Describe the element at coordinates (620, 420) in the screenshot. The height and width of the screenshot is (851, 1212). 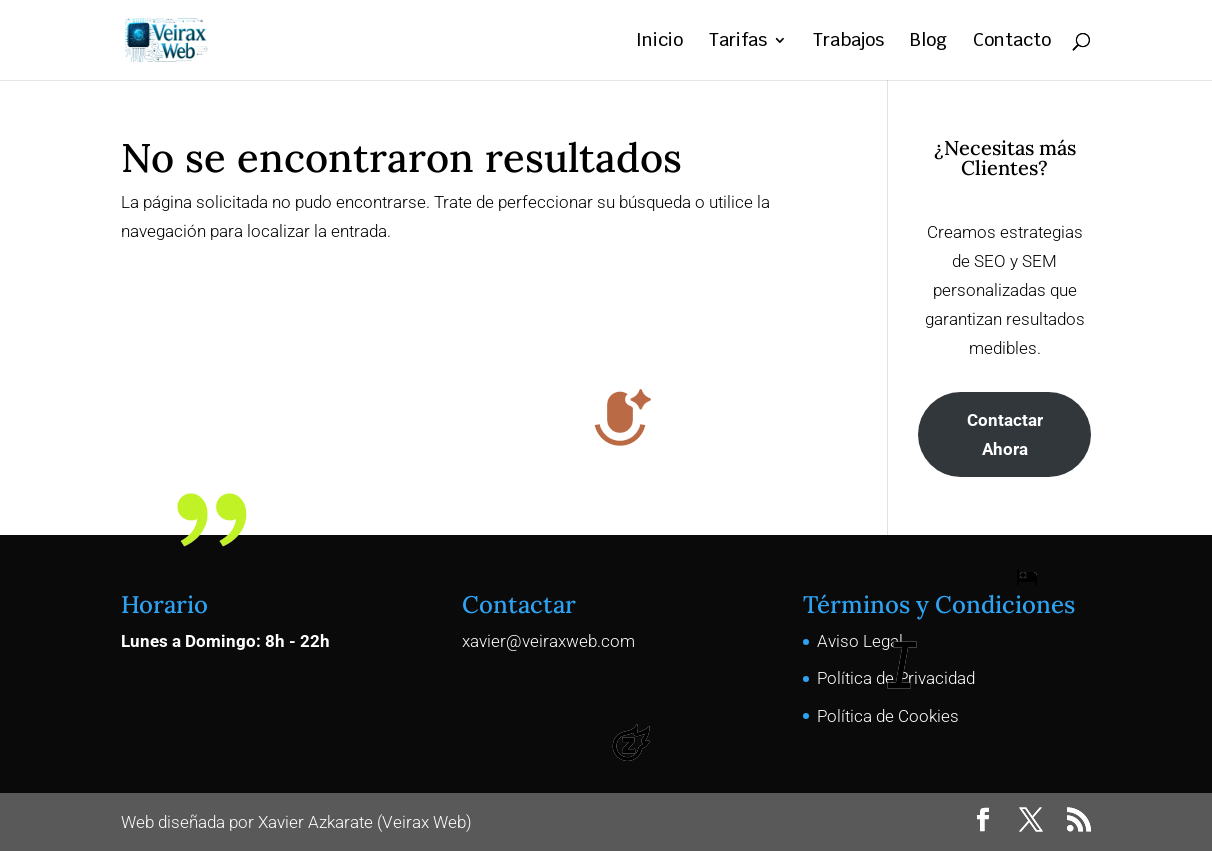
I see `activate ai voice assistant` at that location.